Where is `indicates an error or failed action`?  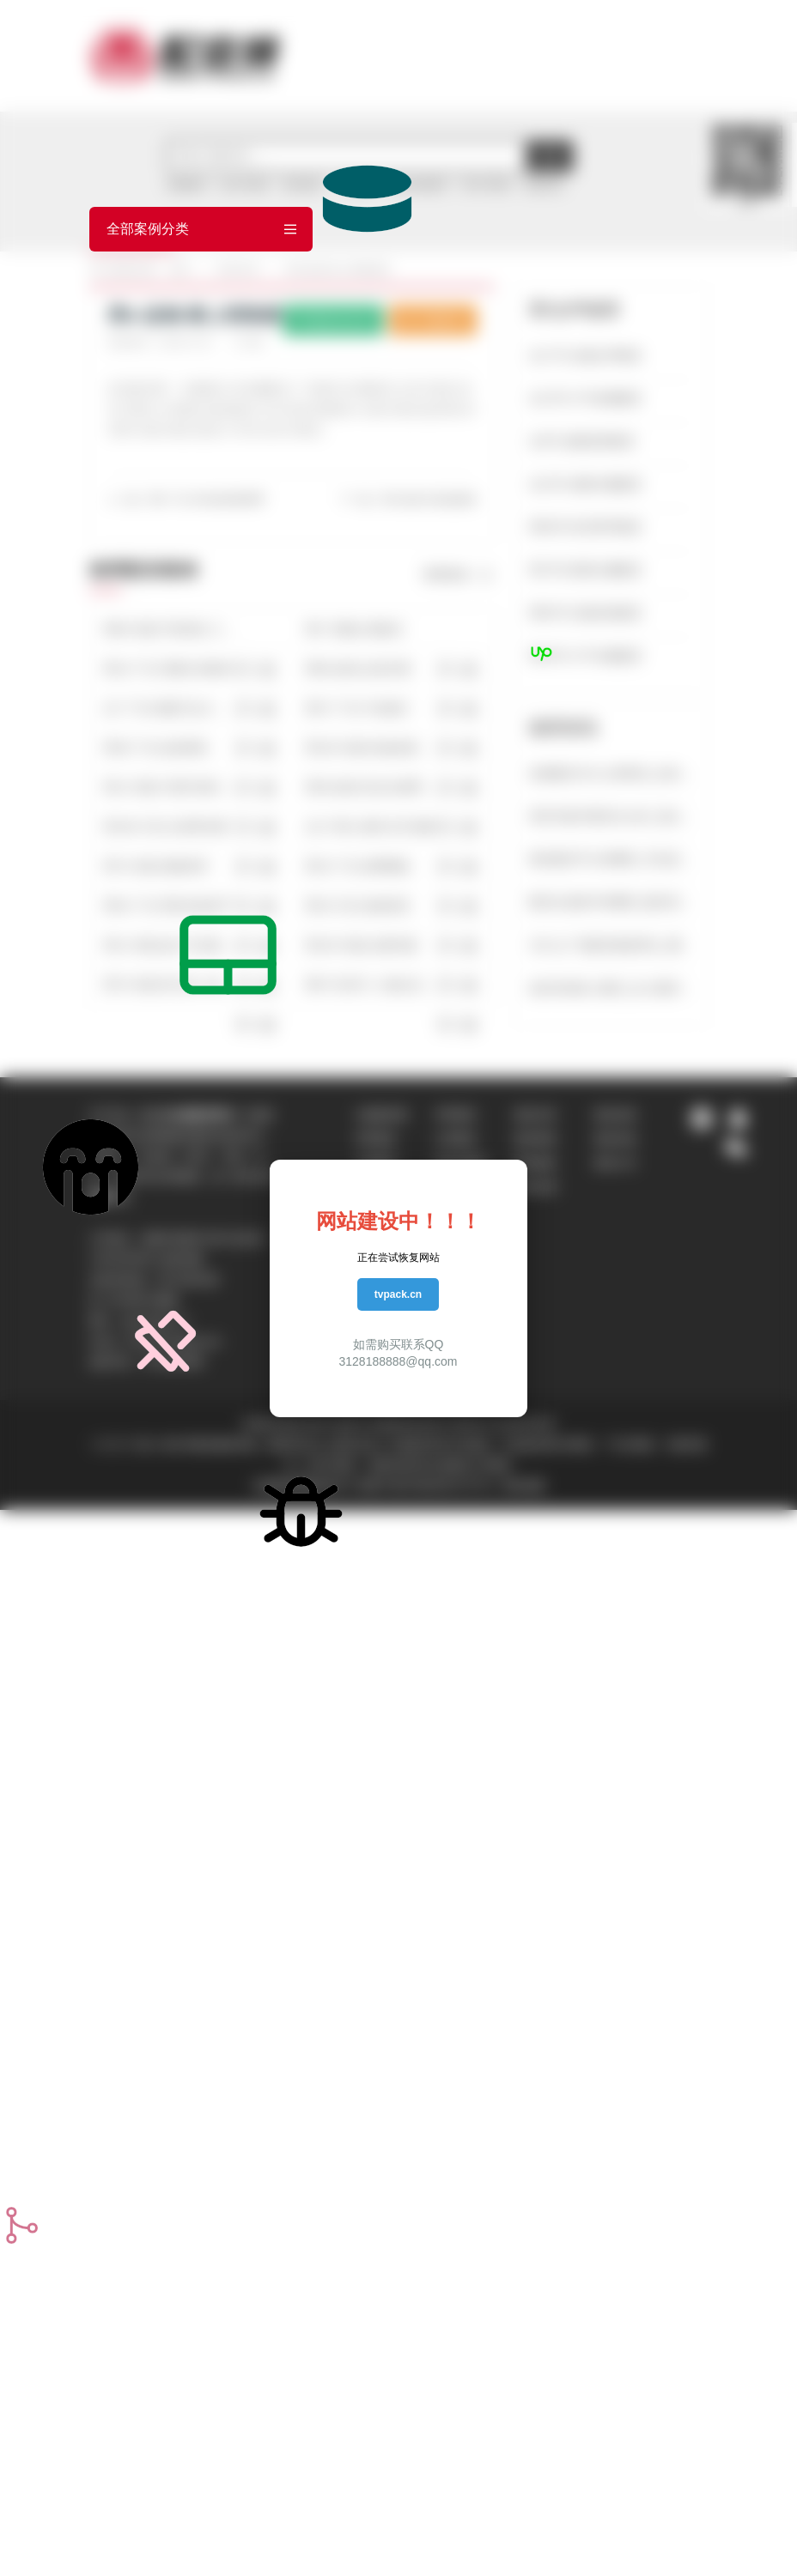
indicates an error or failed action is located at coordinates (90, 1167).